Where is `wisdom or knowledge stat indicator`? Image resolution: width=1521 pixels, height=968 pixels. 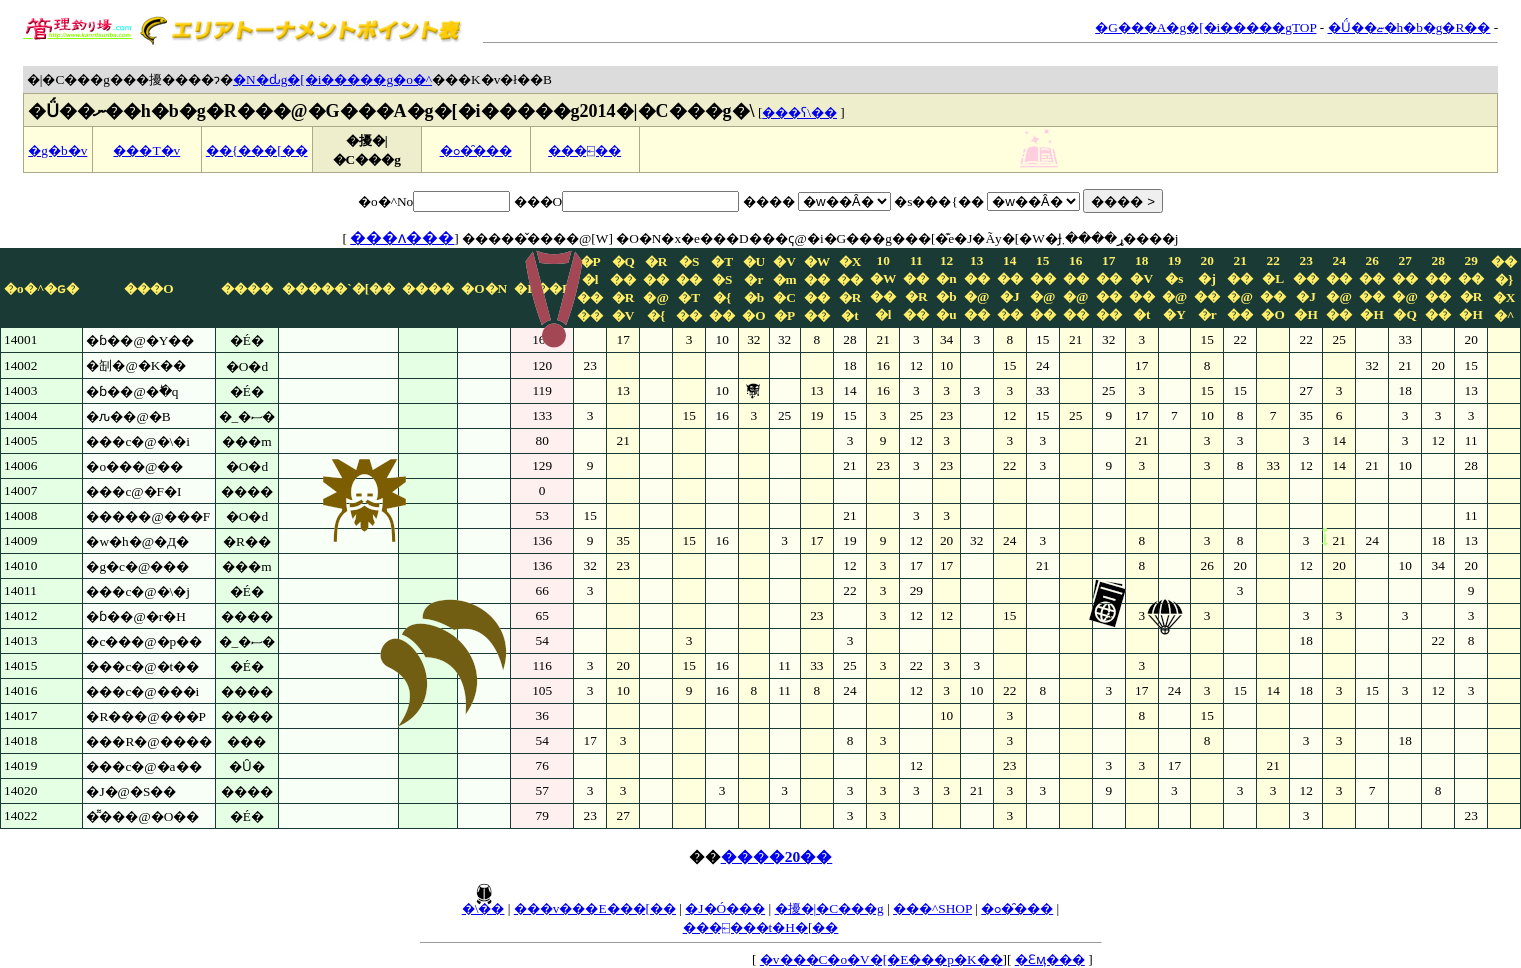 wisdom or knowledge stat indicator is located at coordinates (364, 500).